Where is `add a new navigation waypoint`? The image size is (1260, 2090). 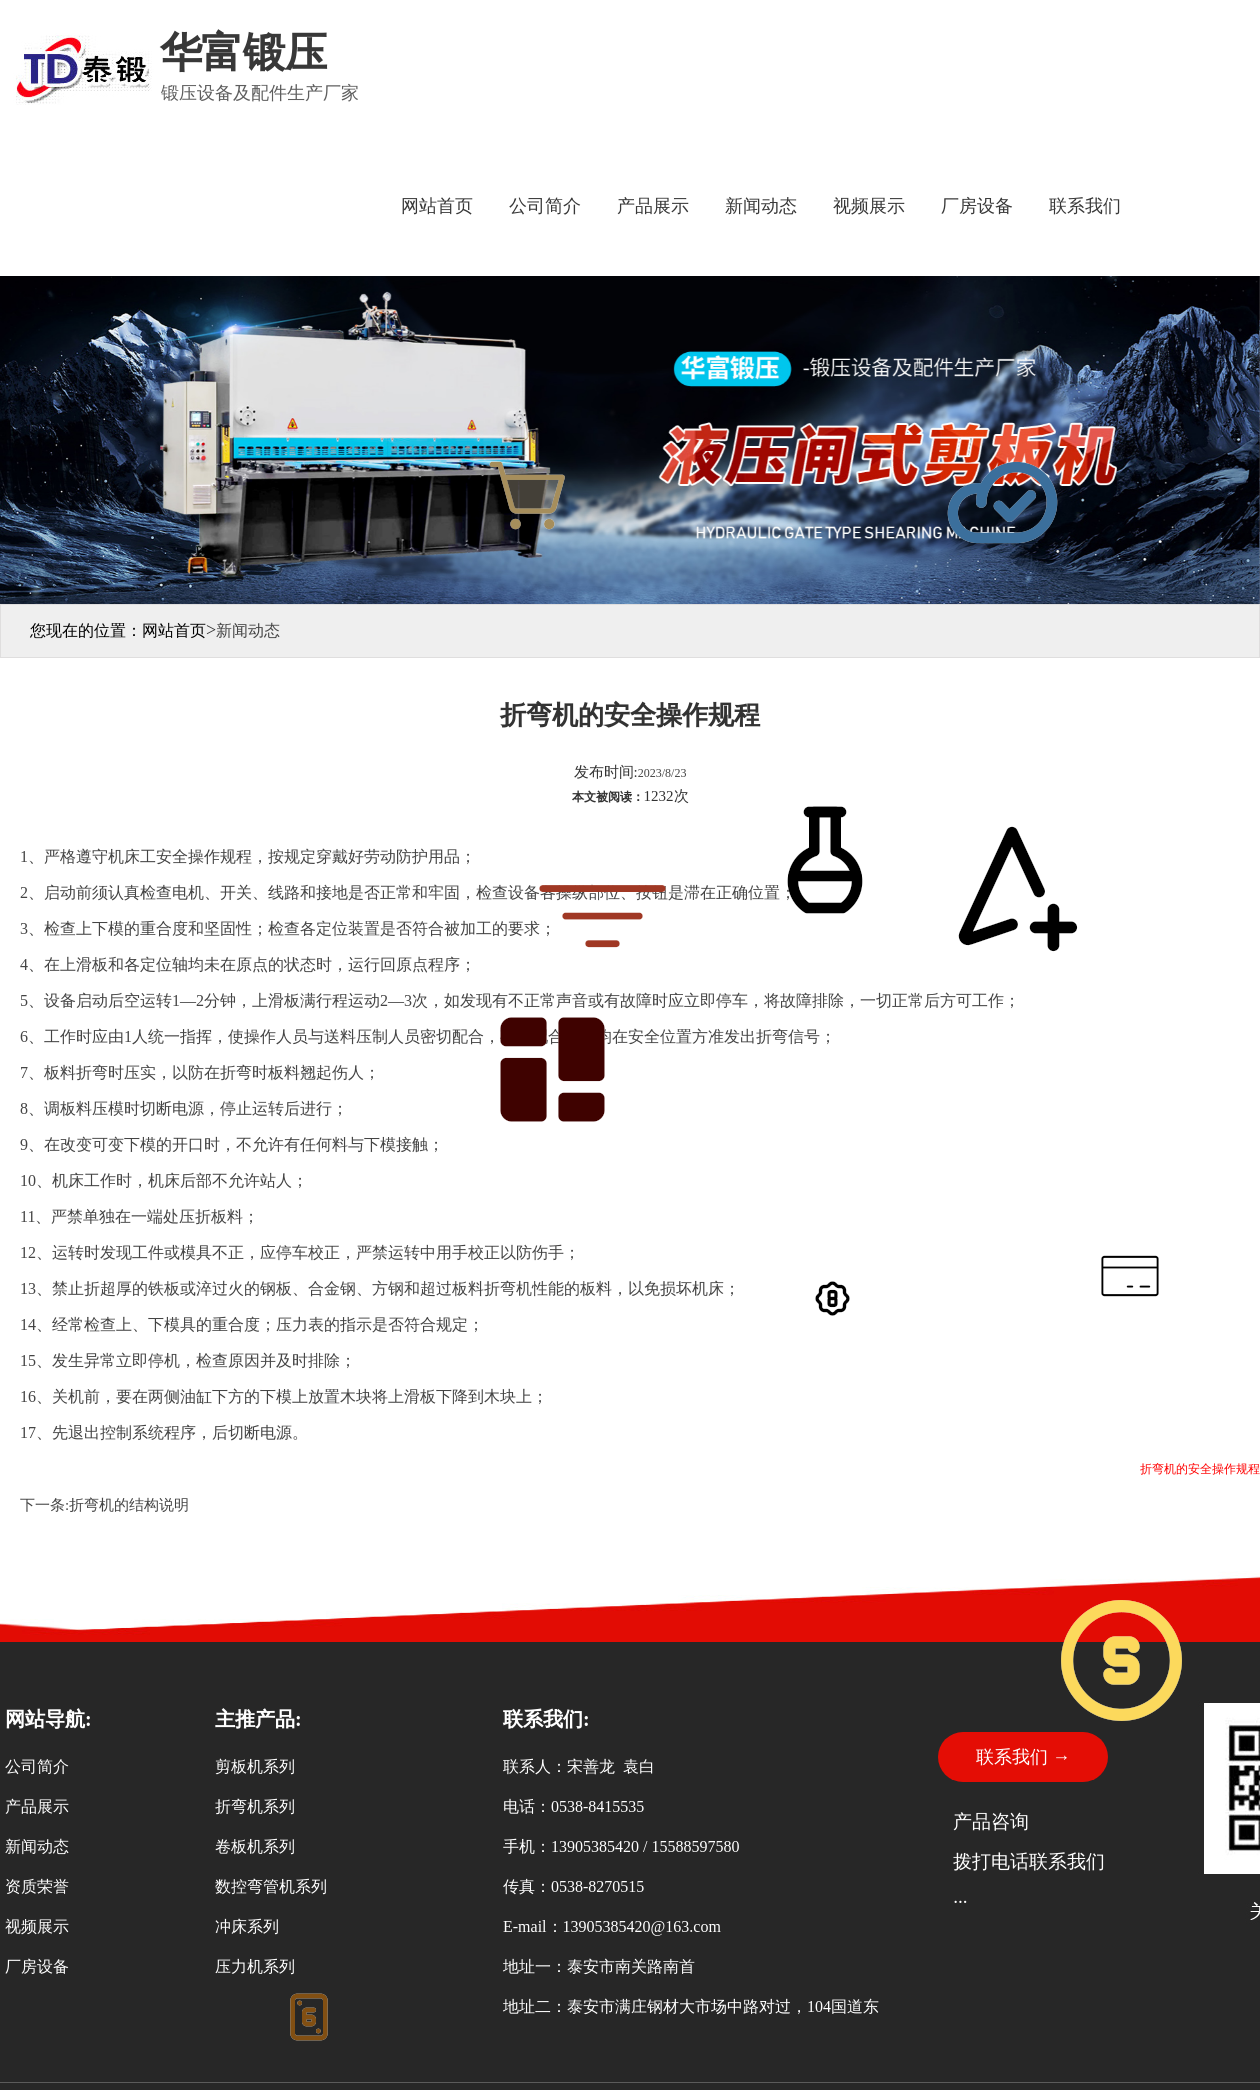 add a new navigation waypoint is located at coordinates (1012, 886).